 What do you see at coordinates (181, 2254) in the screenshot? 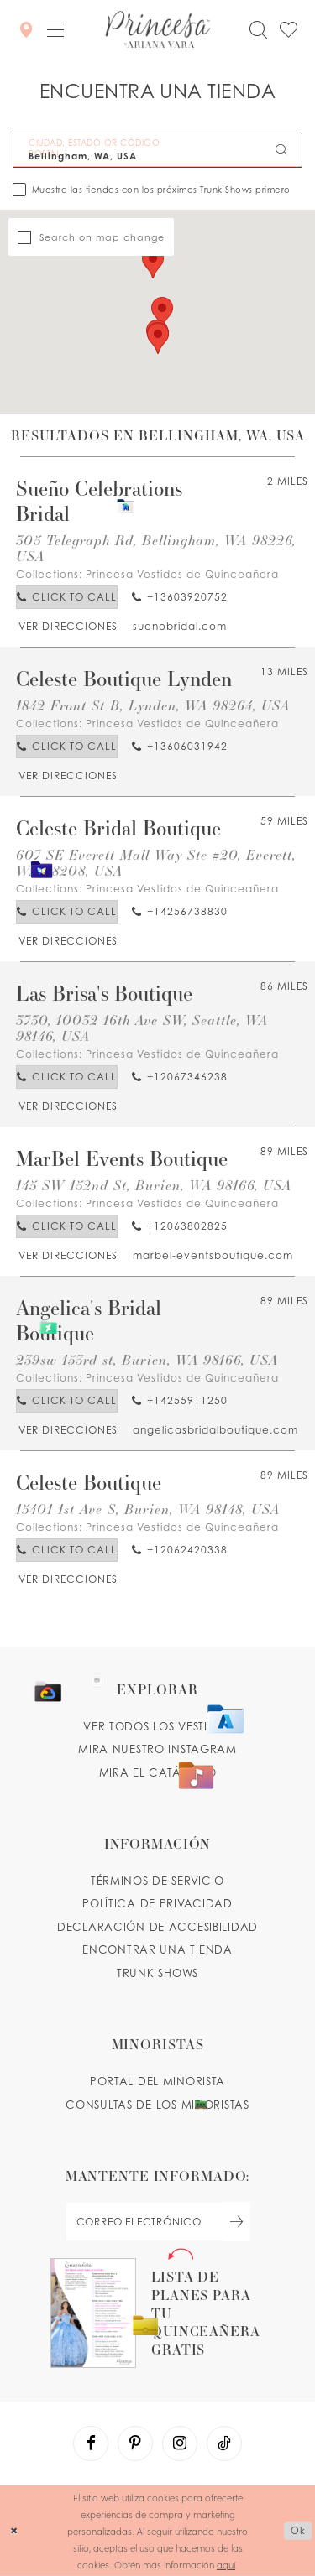
I see `undo the last action` at bounding box center [181, 2254].